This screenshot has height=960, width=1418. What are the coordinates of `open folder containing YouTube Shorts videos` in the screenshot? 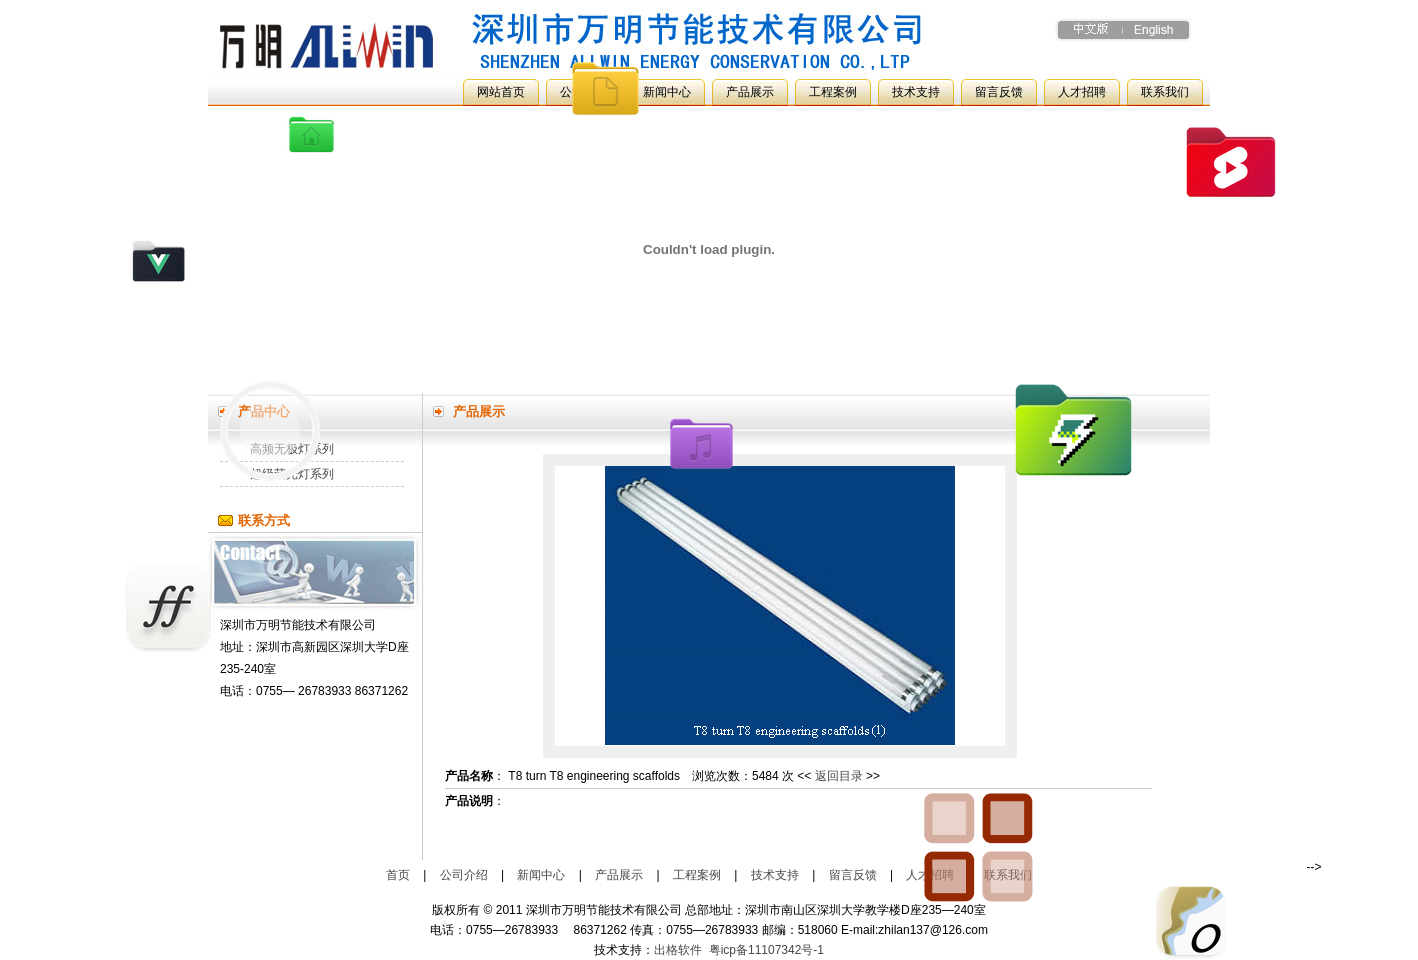 It's located at (1230, 164).